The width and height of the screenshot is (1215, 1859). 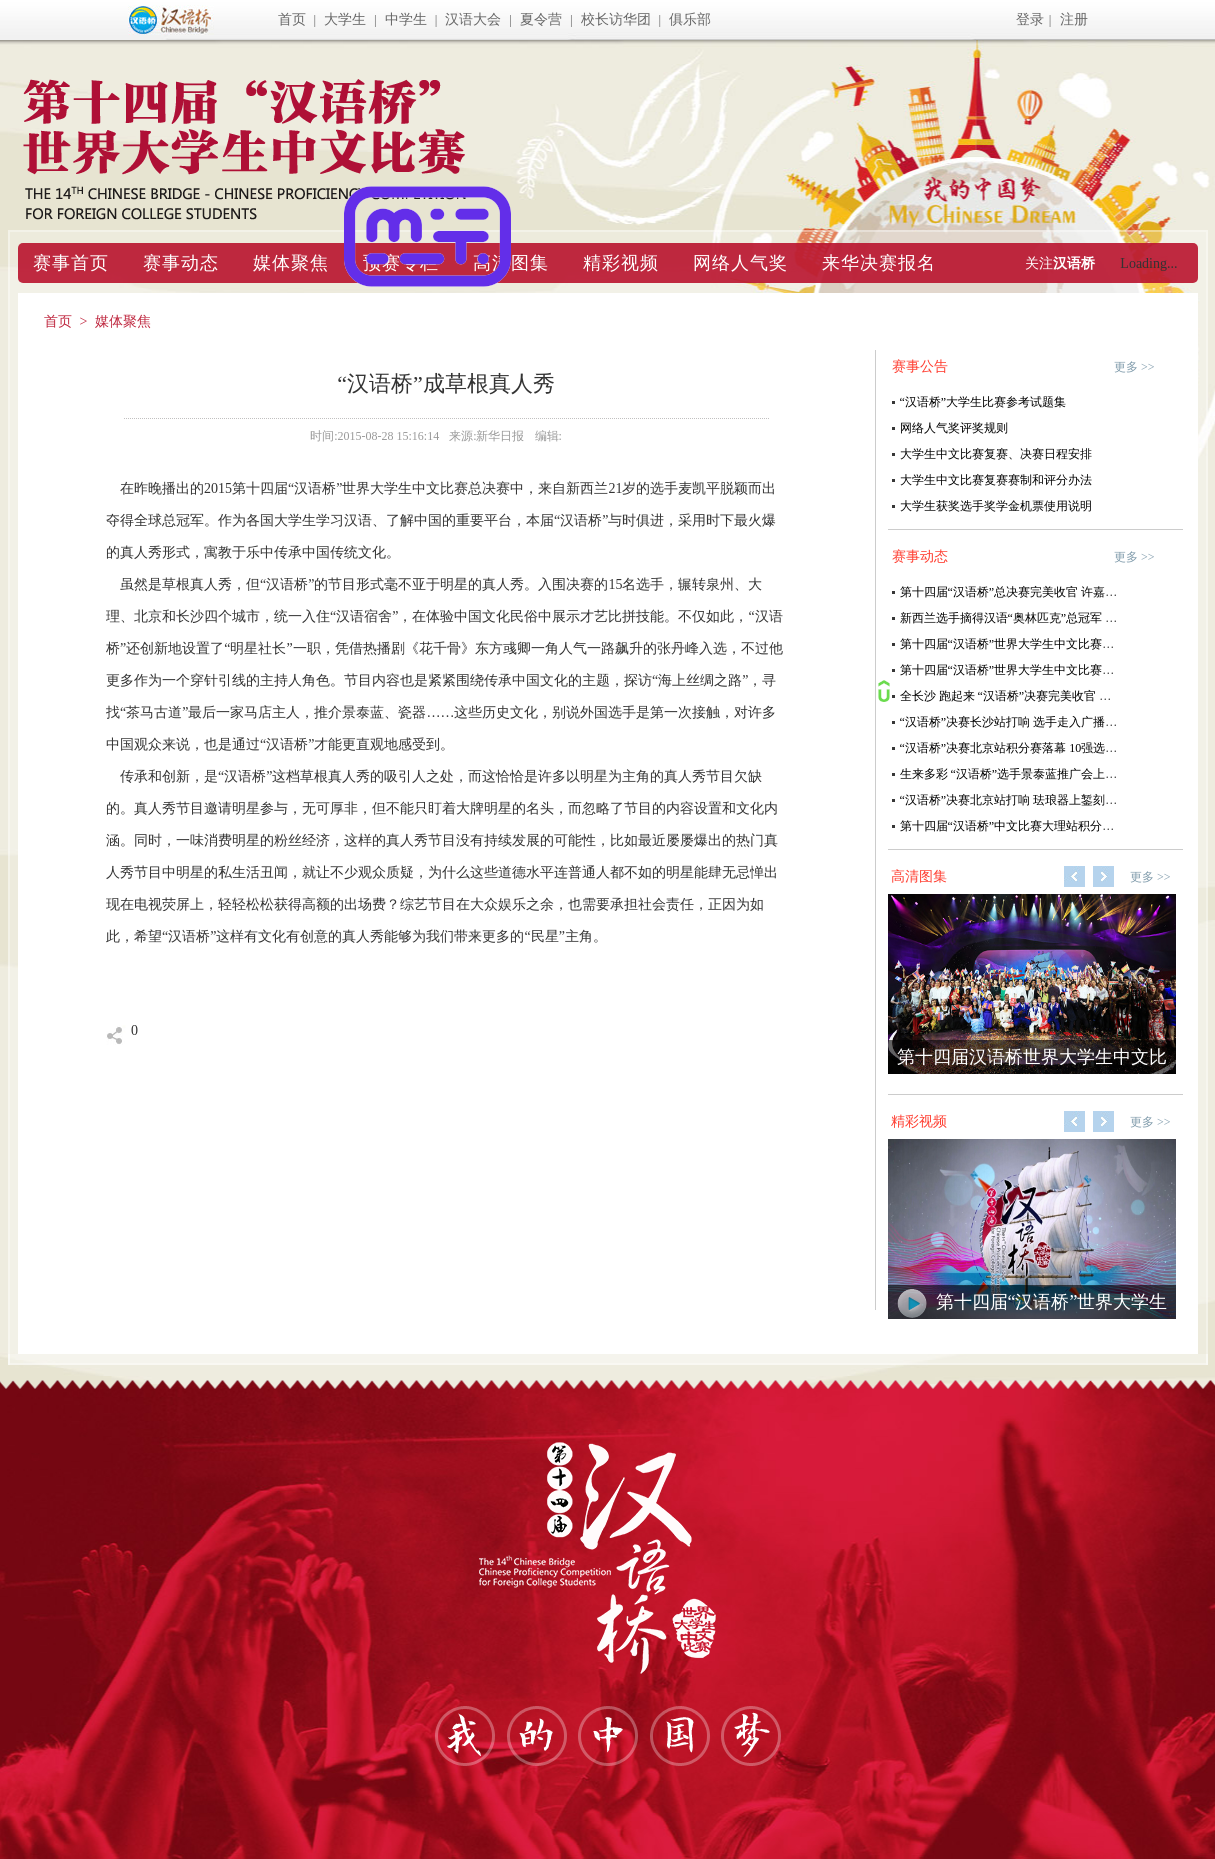 What do you see at coordinates (427, 236) in the screenshot?
I see `open monkeytype typing test website` at bounding box center [427, 236].